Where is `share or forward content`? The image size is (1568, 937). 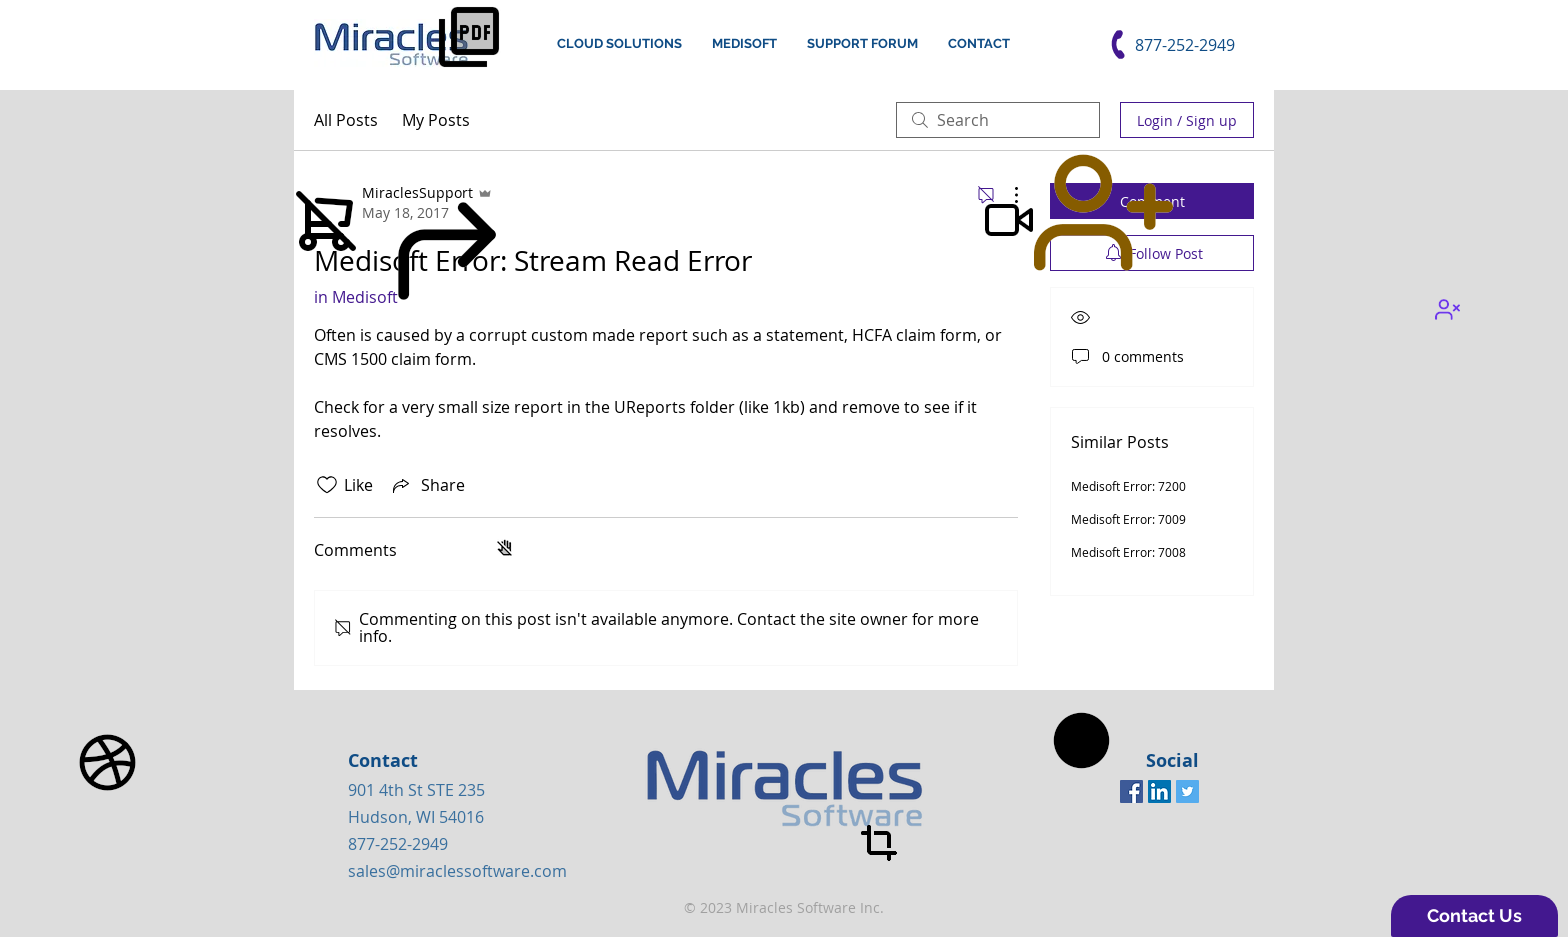 share or forward content is located at coordinates (447, 251).